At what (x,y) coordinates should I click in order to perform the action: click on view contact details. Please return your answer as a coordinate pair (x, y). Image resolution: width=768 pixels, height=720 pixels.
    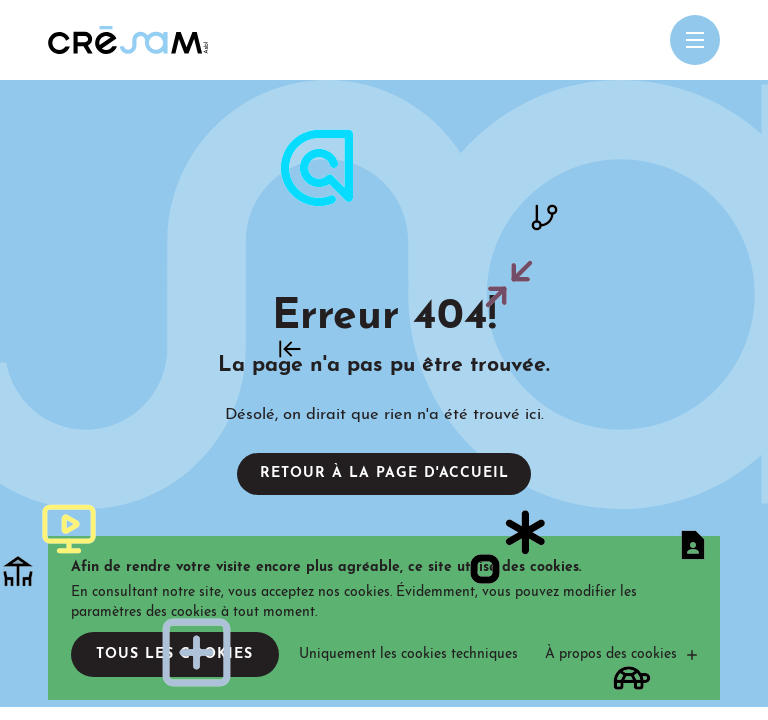
    Looking at the image, I should click on (693, 545).